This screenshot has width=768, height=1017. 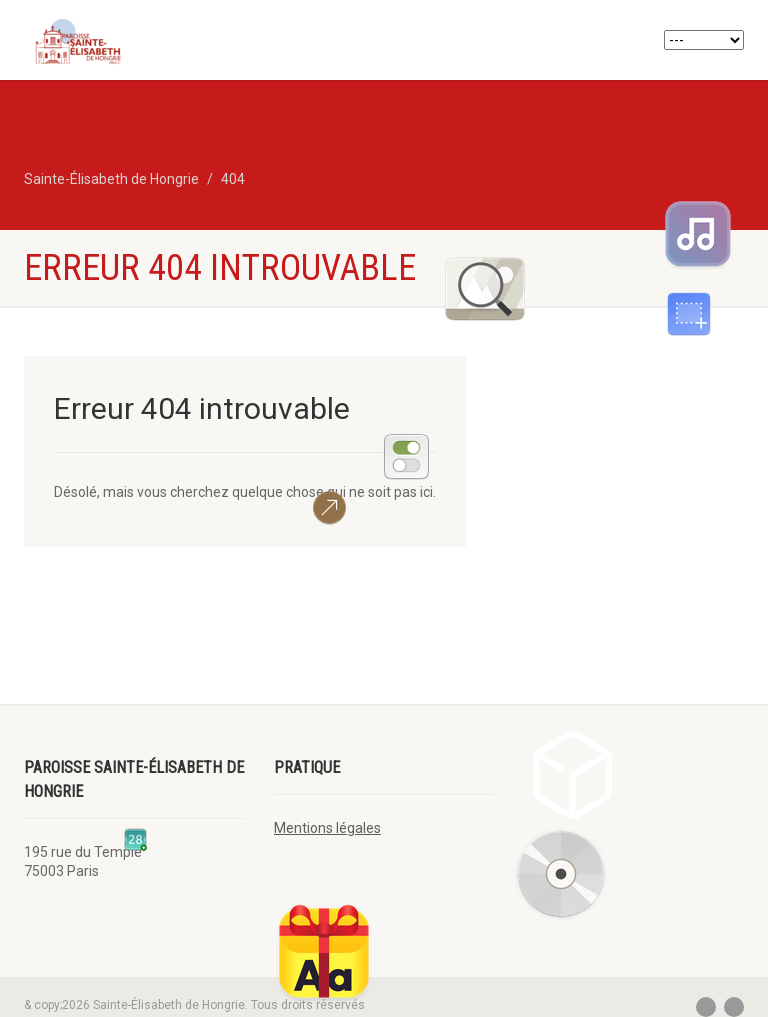 What do you see at coordinates (135, 839) in the screenshot?
I see `create a new calendar appointment` at bounding box center [135, 839].